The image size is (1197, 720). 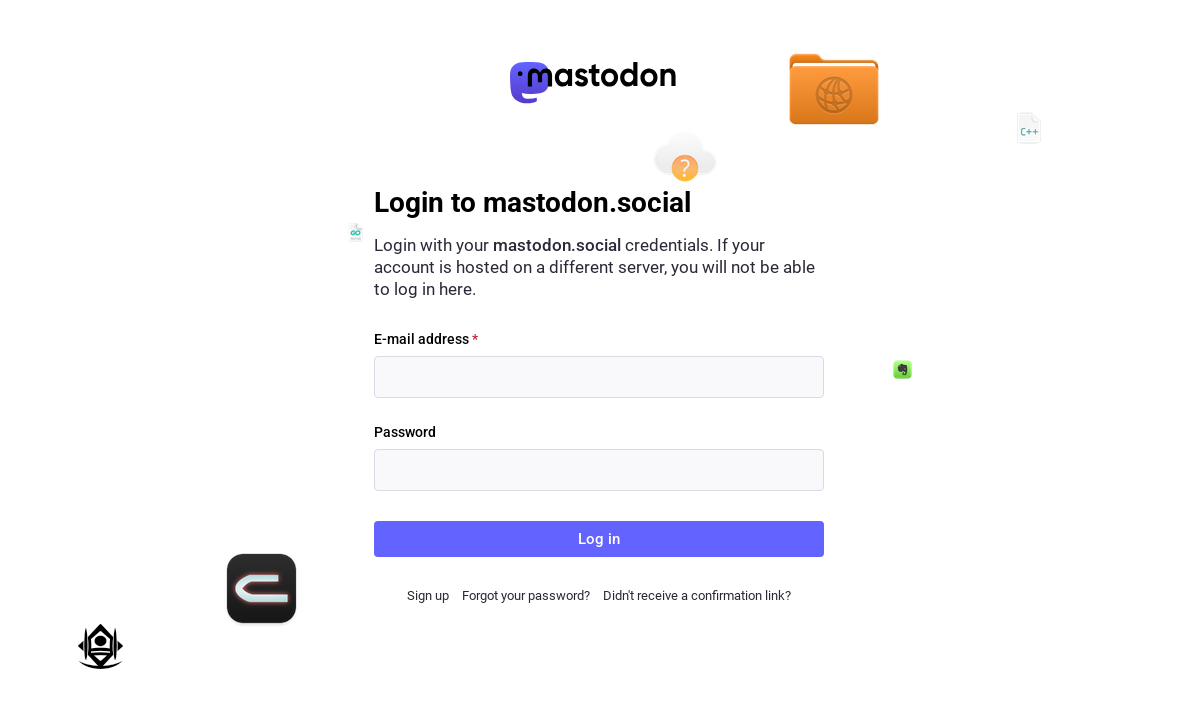 What do you see at coordinates (355, 232) in the screenshot?
I see `a go programming language source file` at bounding box center [355, 232].